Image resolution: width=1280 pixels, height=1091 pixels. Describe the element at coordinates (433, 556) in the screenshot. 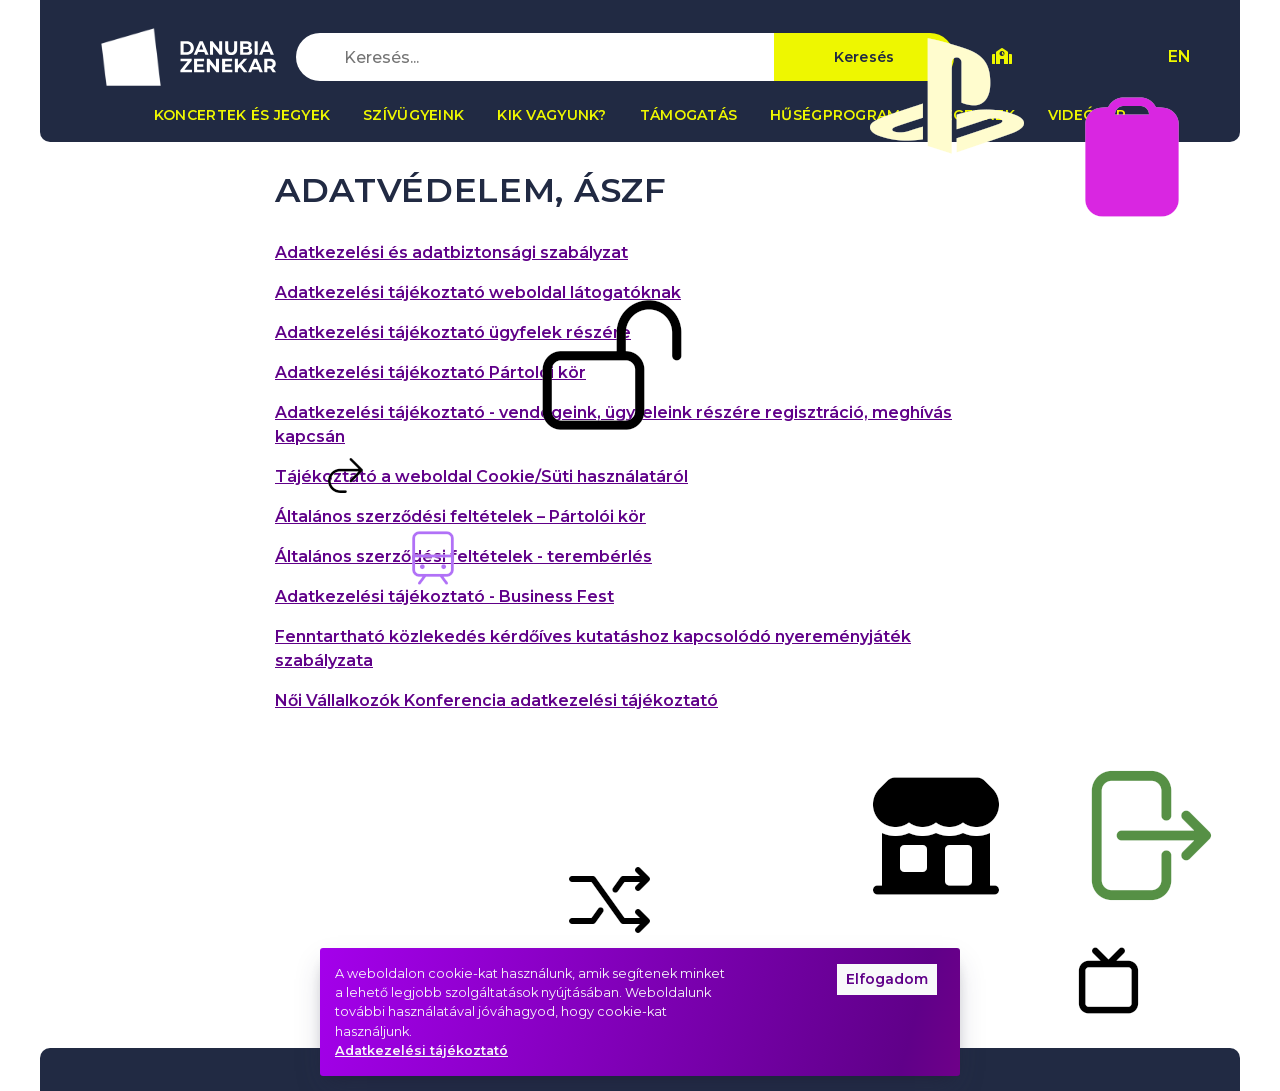

I see `access train or rail transit options` at that location.